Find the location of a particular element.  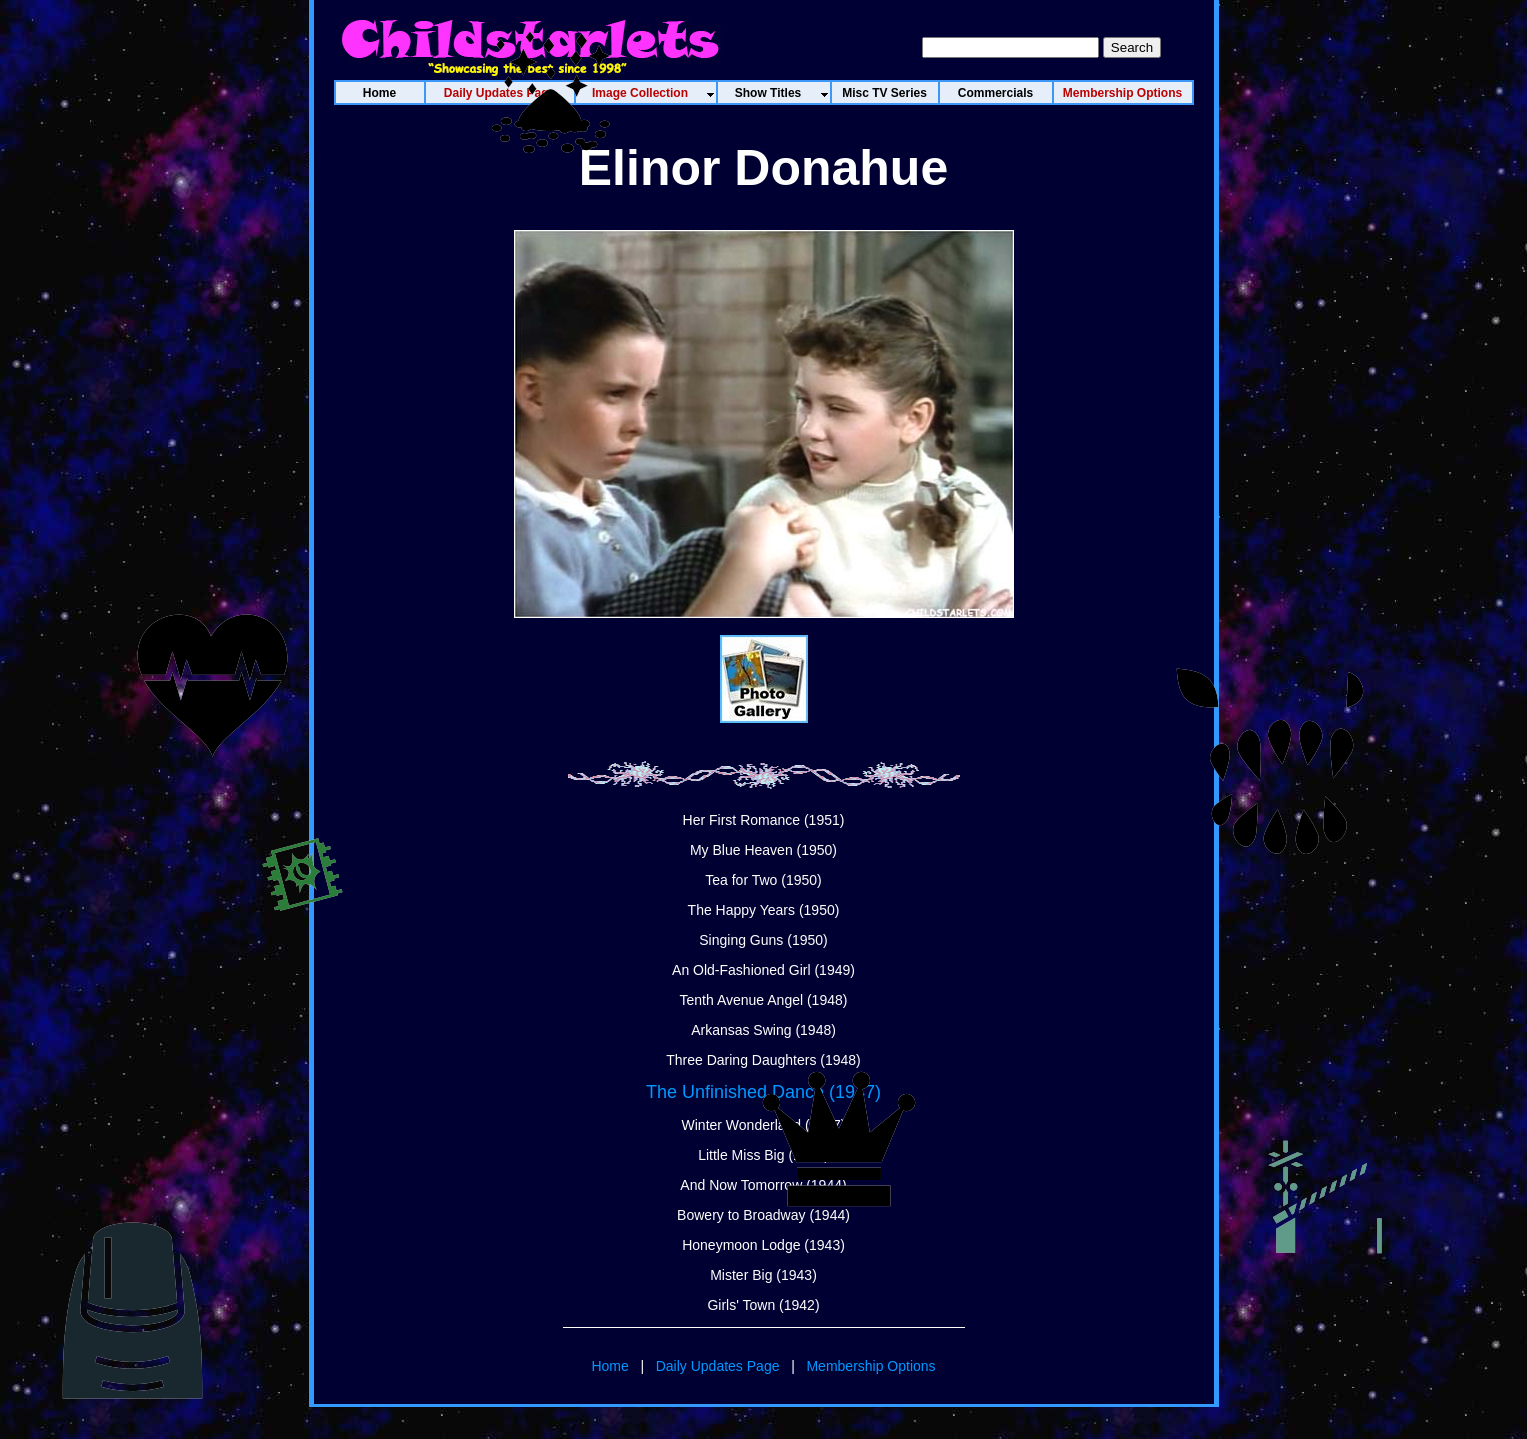

a pile of spices or seasoning ingredients is located at coordinates (551, 92).